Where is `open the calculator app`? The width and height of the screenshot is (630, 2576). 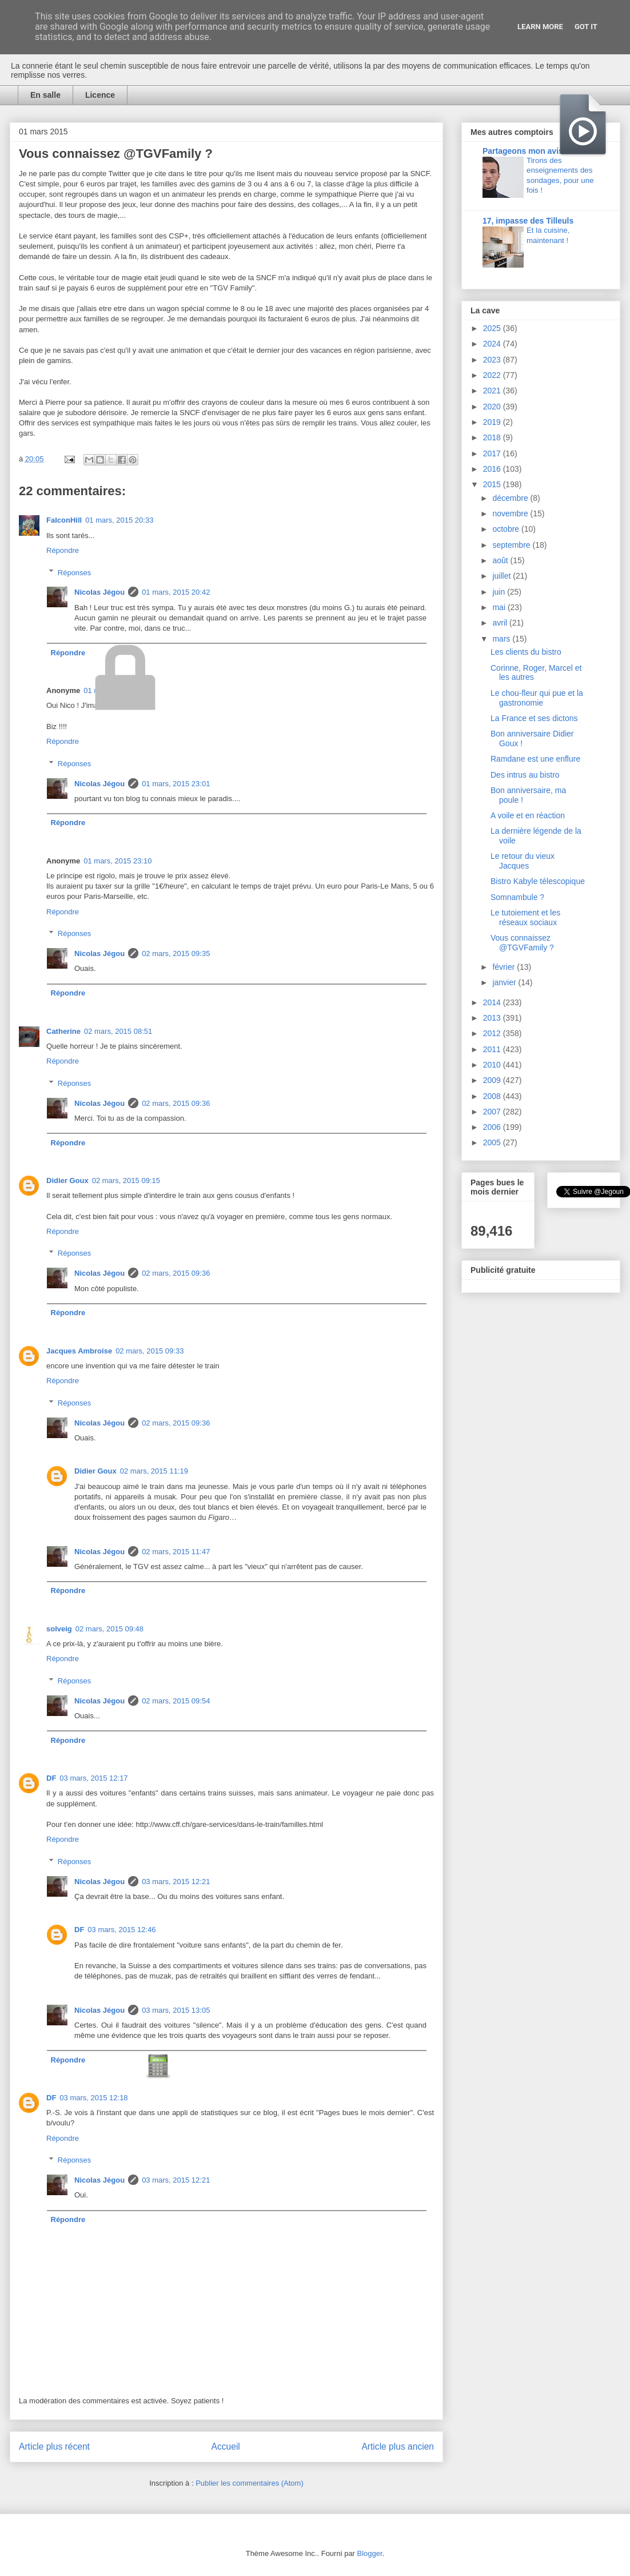 open the calculator app is located at coordinates (158, 2066).